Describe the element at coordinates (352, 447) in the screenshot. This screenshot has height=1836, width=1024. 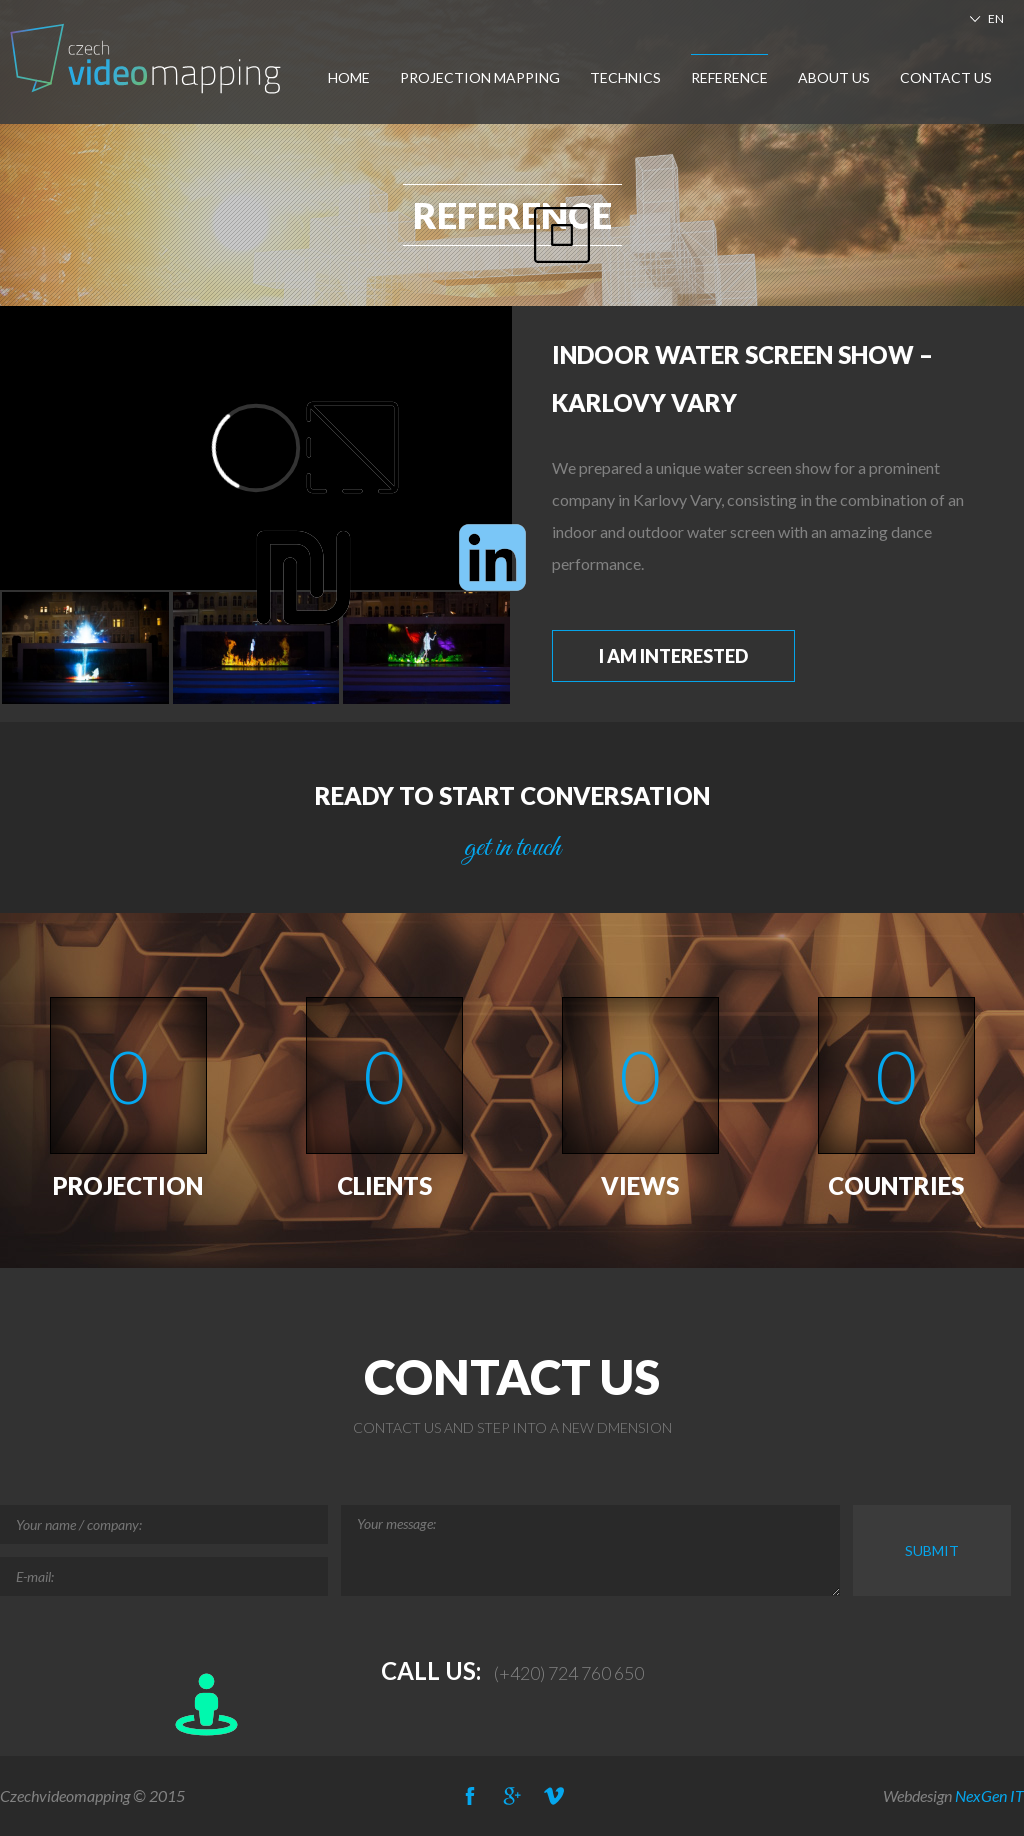
I see `invert current selection` at that location.